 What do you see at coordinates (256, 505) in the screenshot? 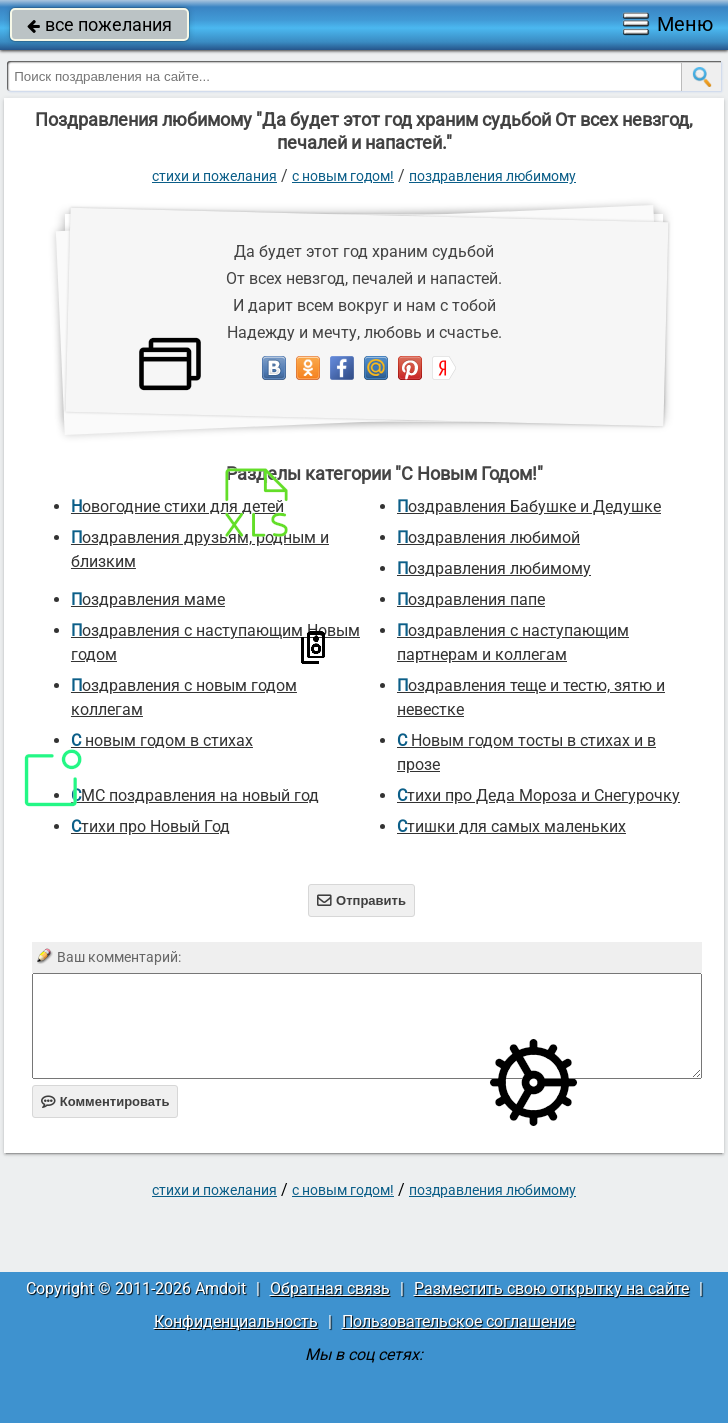
I see `open or view an excel spreadsheet file` at bounding box center [256, 505].